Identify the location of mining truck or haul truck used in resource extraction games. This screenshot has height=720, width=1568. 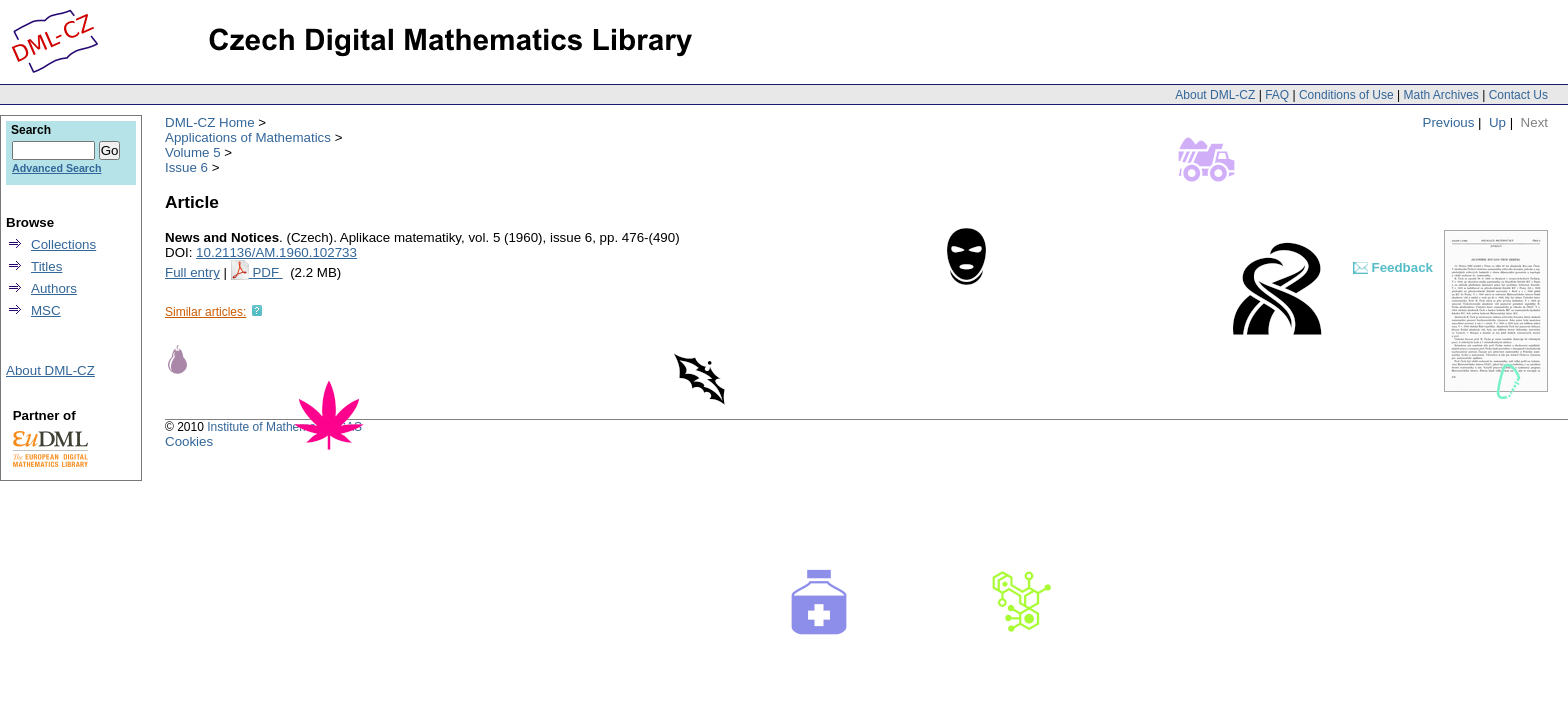
(1206, 159).